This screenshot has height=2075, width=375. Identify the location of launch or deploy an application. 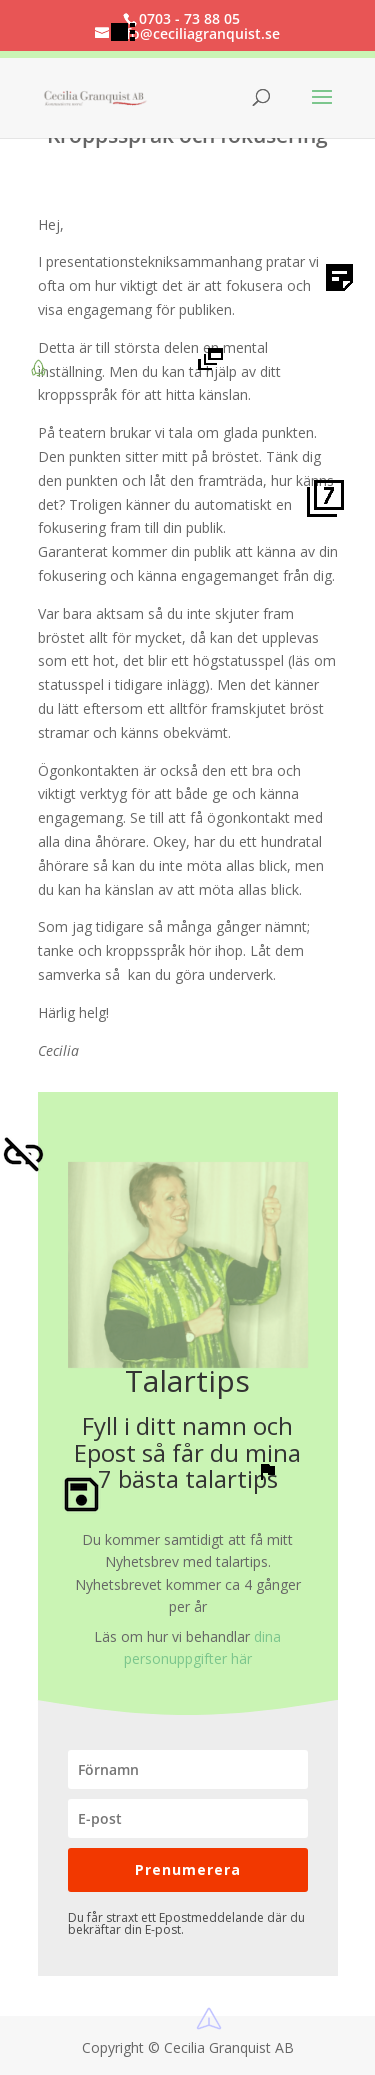
(38, 368).